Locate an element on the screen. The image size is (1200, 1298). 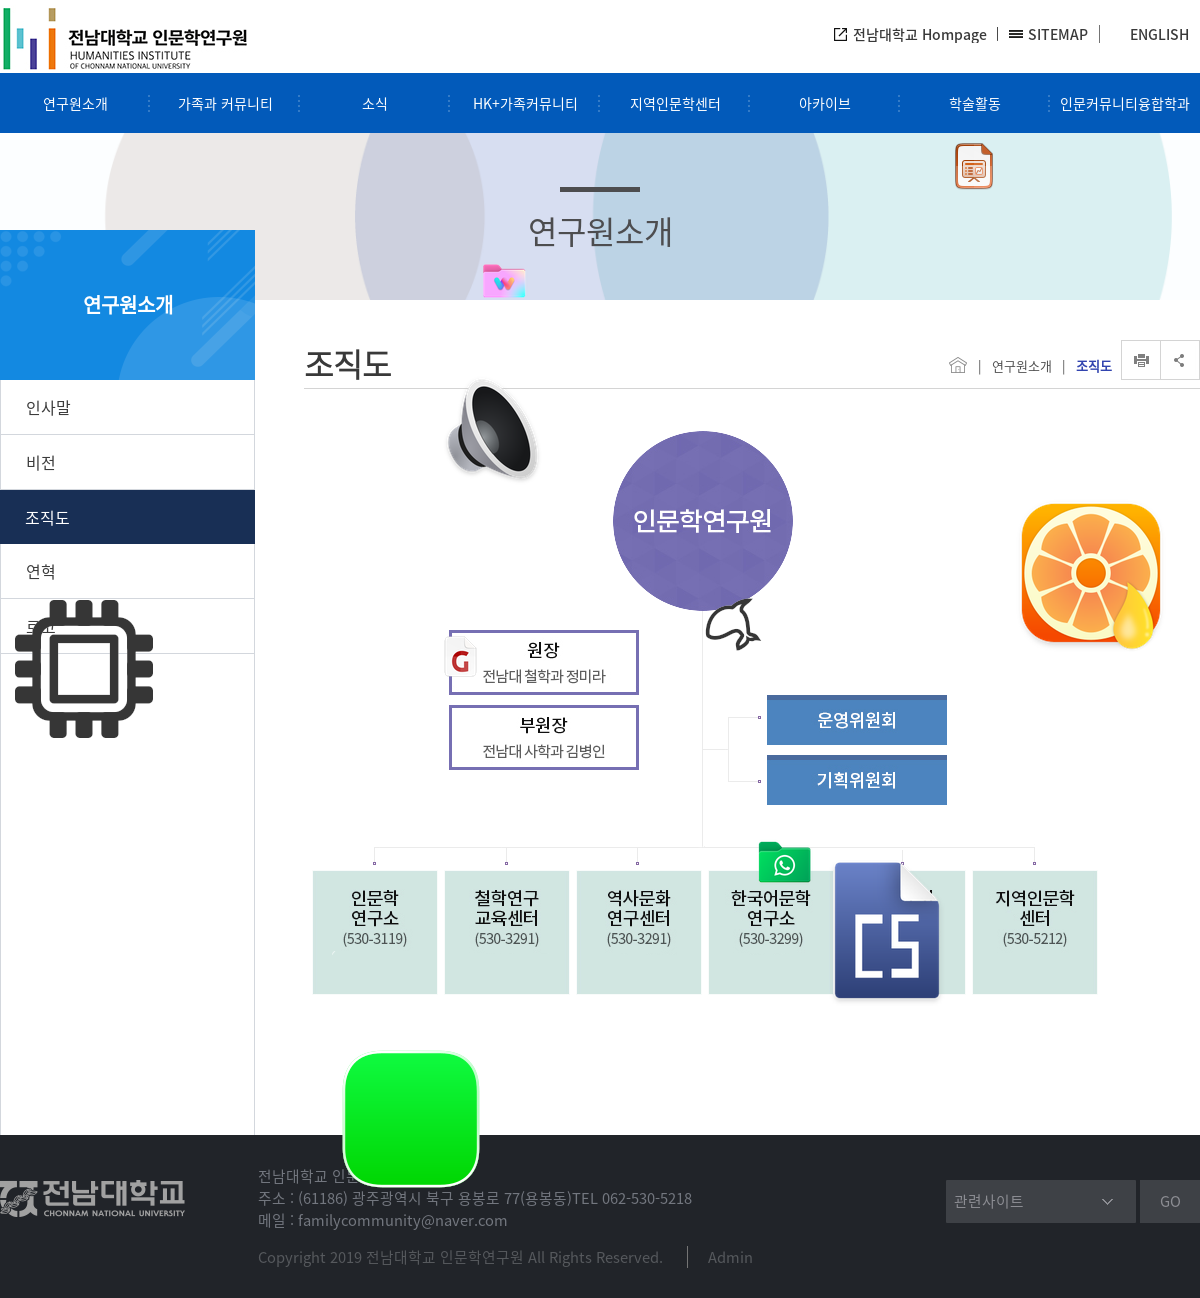
blank app icon template for customization is located at coordinates (411, 1119).